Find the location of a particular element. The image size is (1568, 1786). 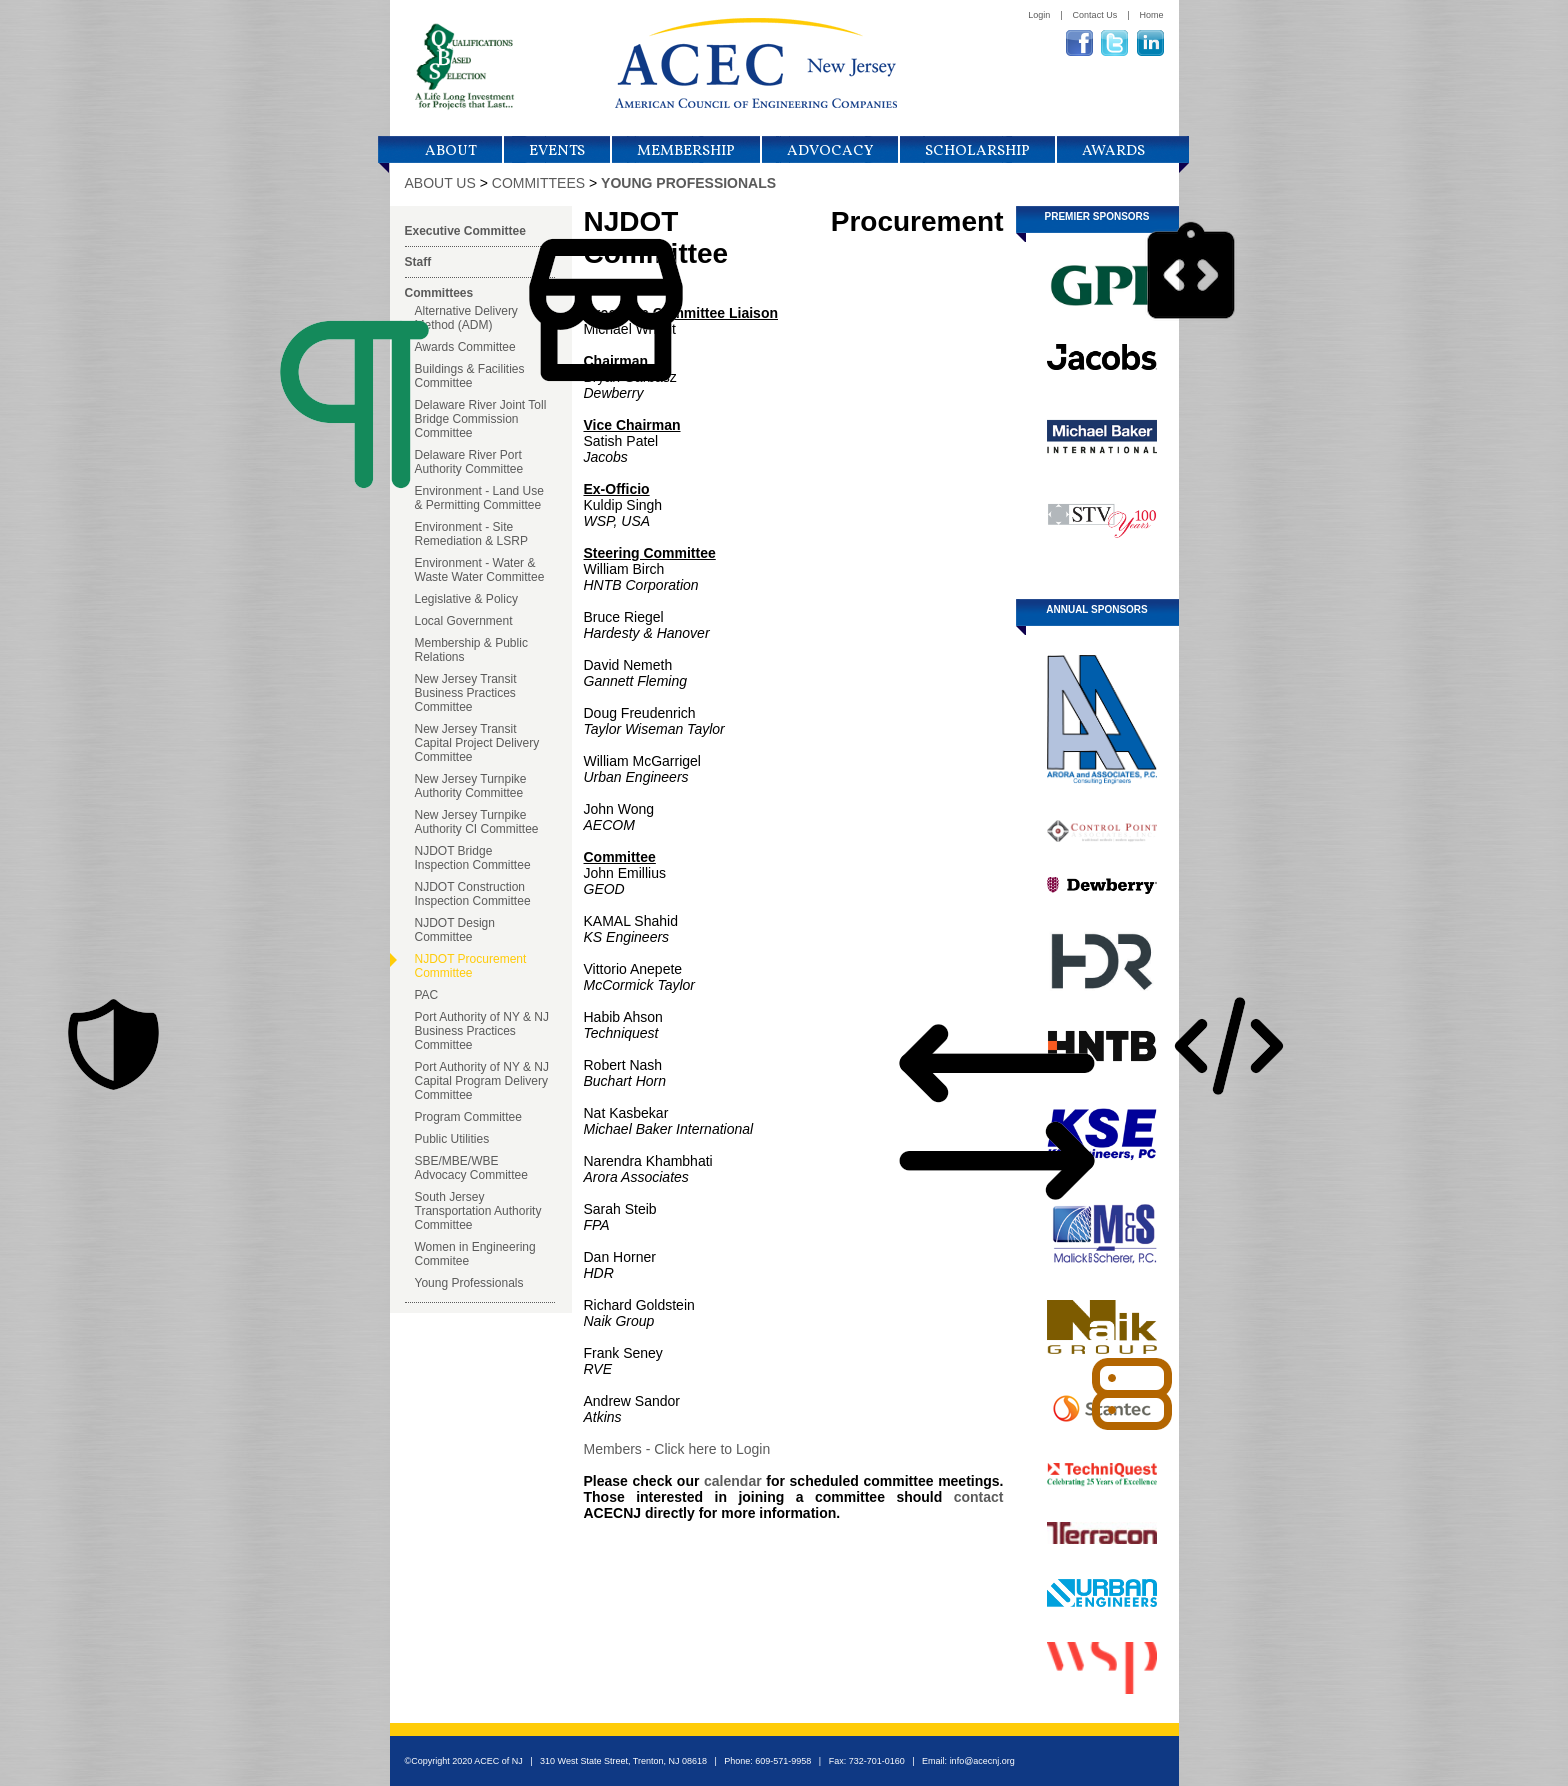

view server status is located at coordinates (1132, 1394).